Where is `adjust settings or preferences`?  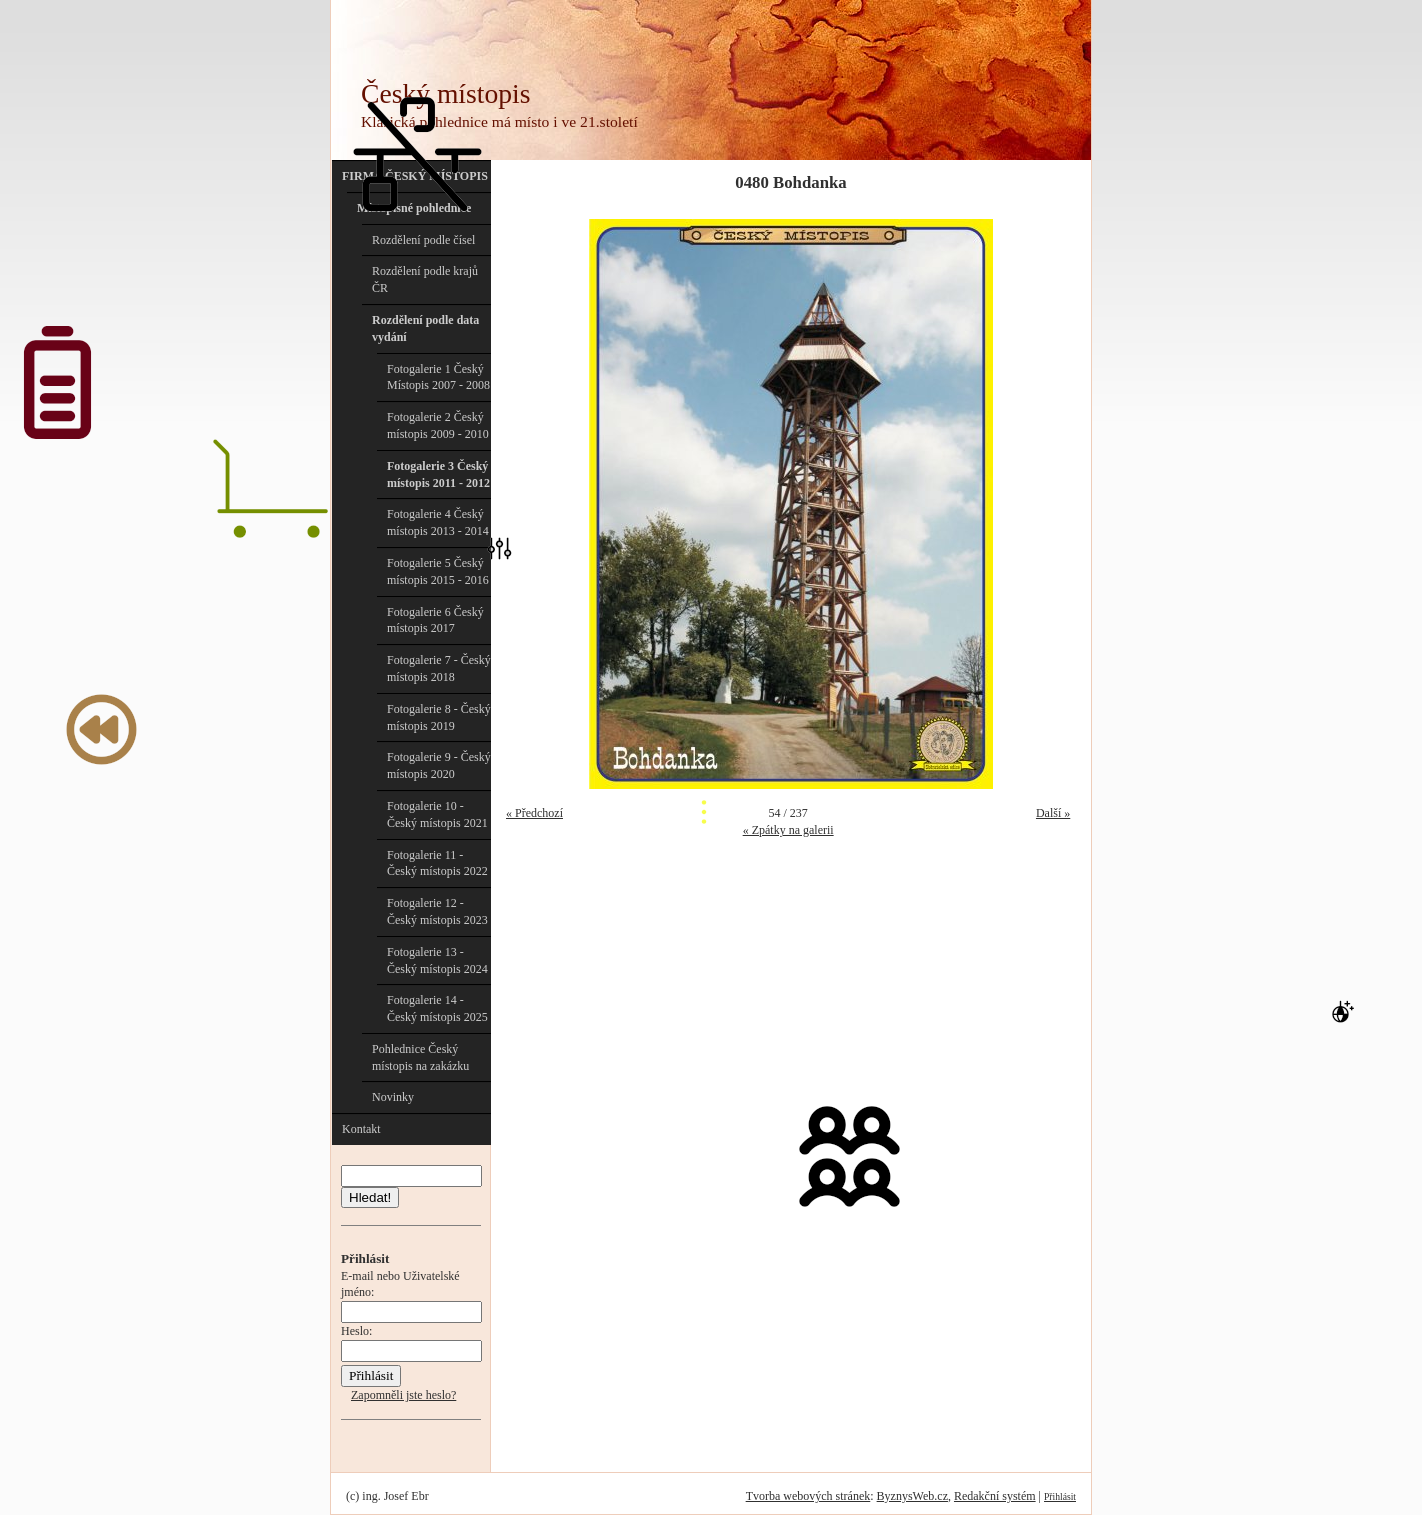
adjust settings or preferences is located at coordinates (499, 548).